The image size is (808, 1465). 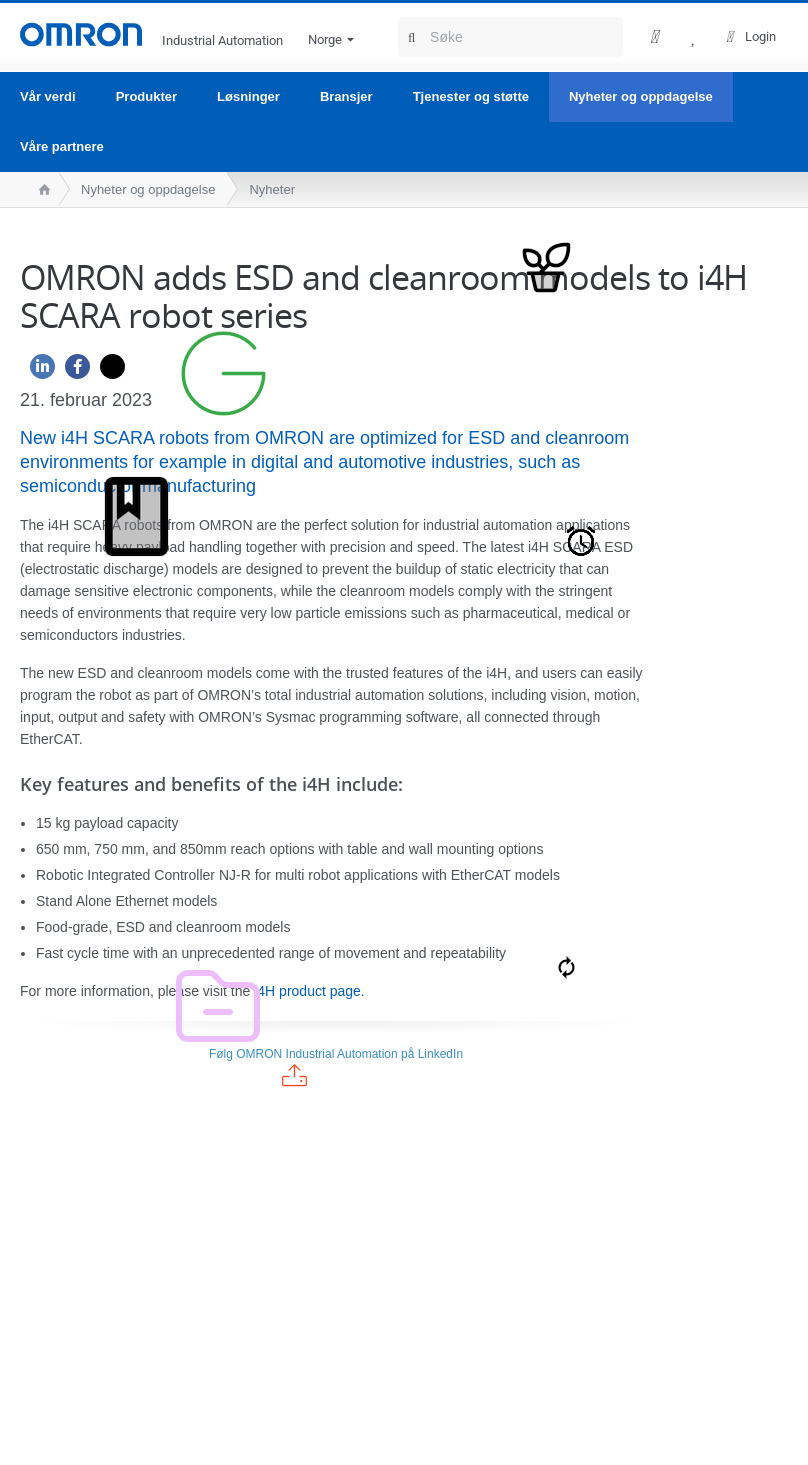 What do you see at coordinates (294, 1076) in the screenshot?
I see `upload a file or document` at bounding box center [294, 1076].